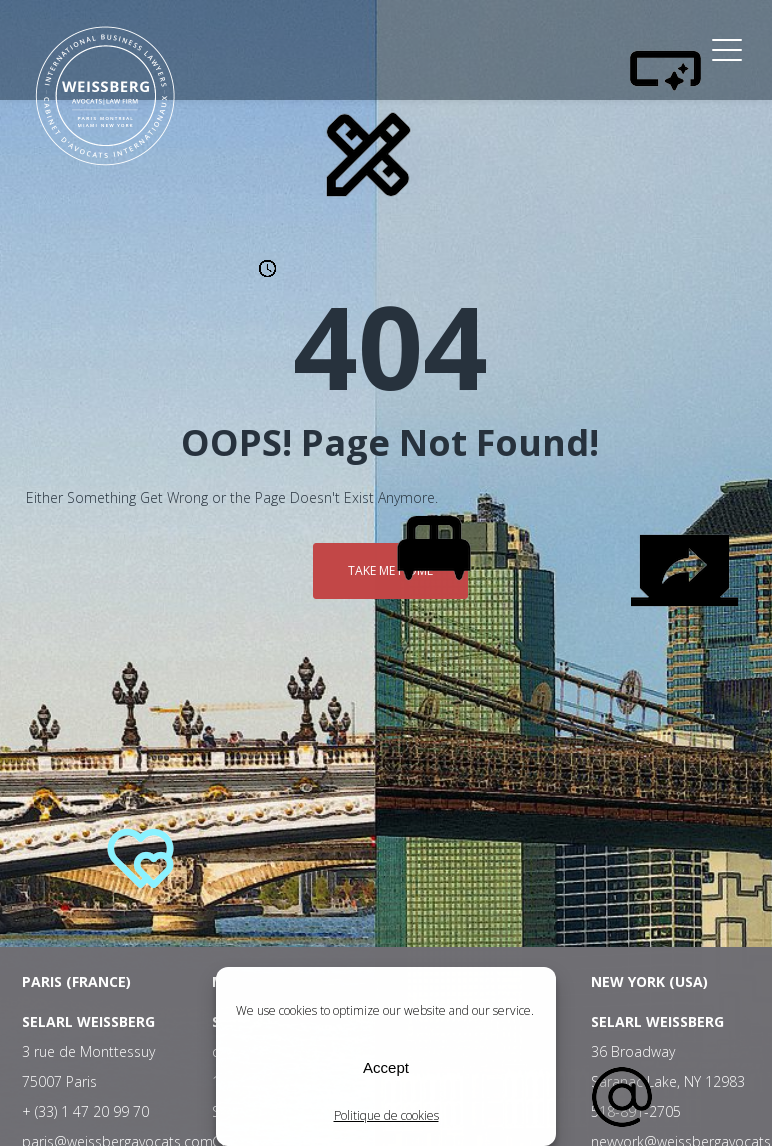  Describe the element at coordinates (368, 155) in the screenshot. I see `access design tools and services` at that location.